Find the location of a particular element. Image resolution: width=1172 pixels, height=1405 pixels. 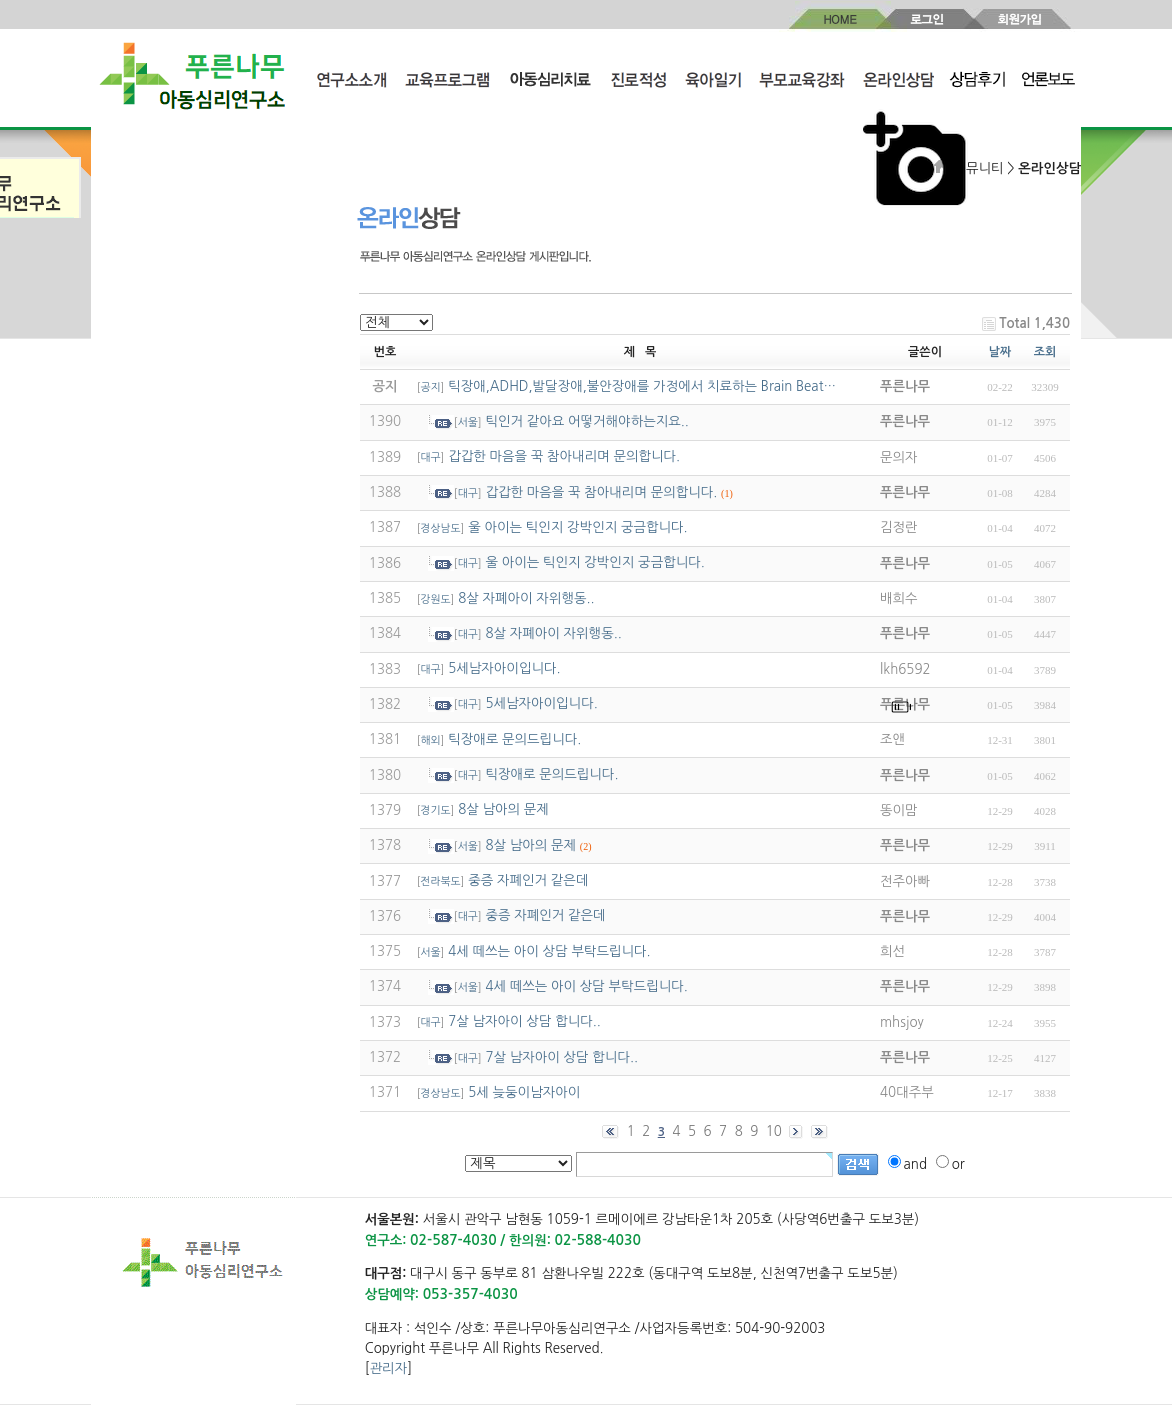

add a new photo is located at coordinates (916, 160).